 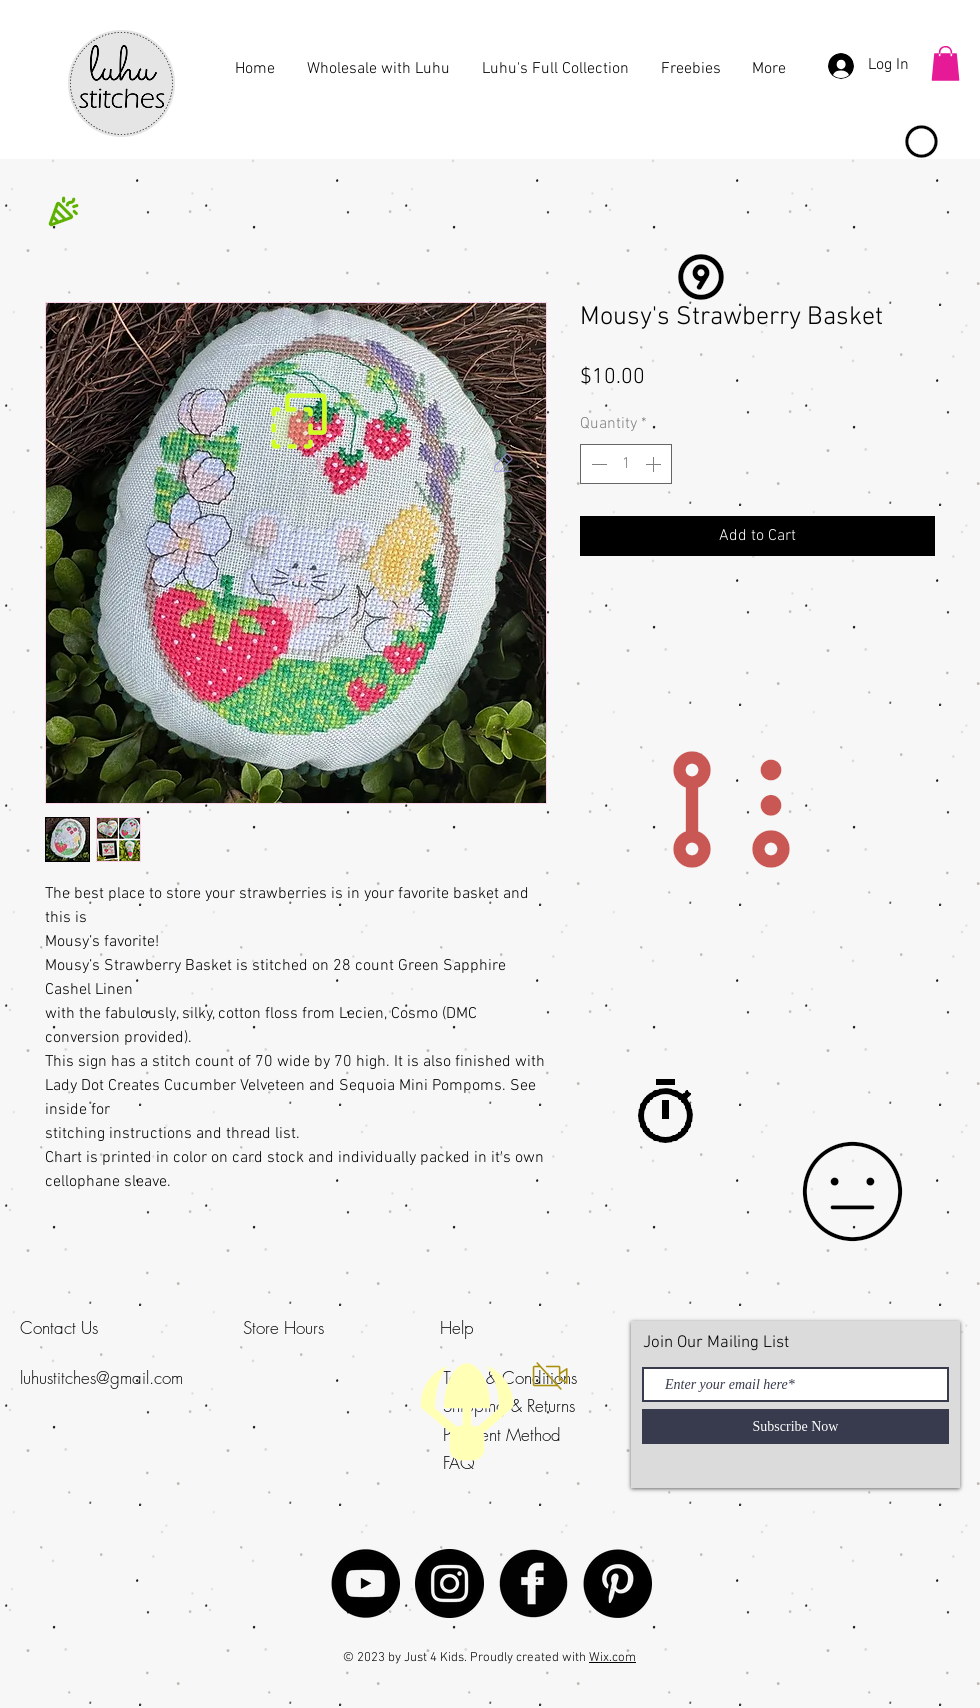 I want to click on indicates item number nine in a list or sequence, so click(x=701, y=277).